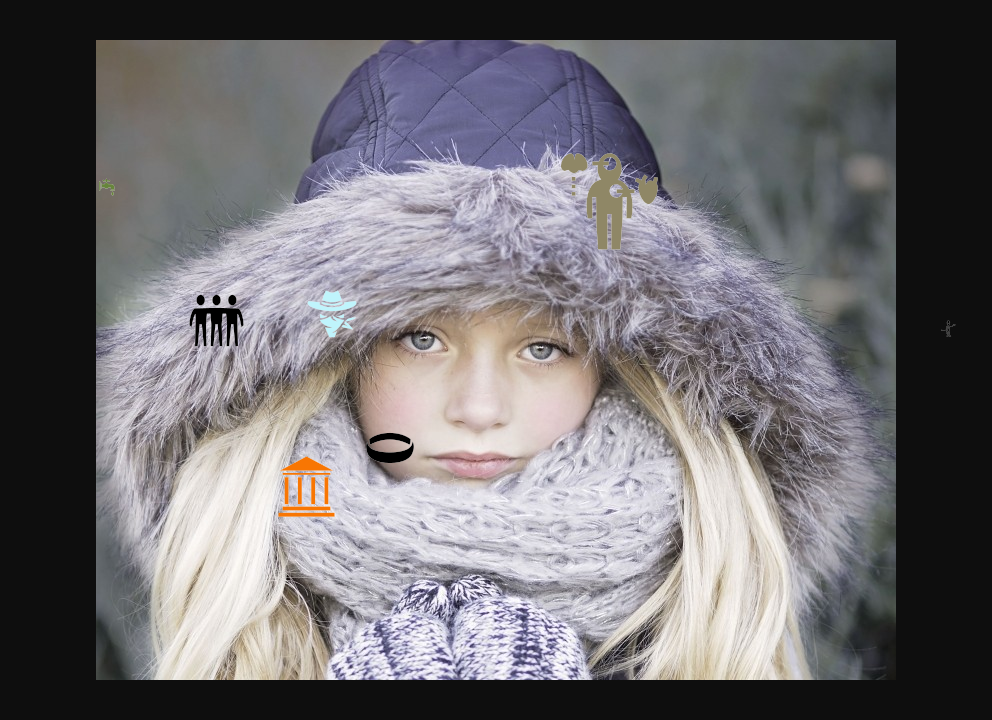 The image size is (992, 720). Describe the element at coordinates (390, 448) in the screenshot. I see `equip a ring item to your character` at that location.